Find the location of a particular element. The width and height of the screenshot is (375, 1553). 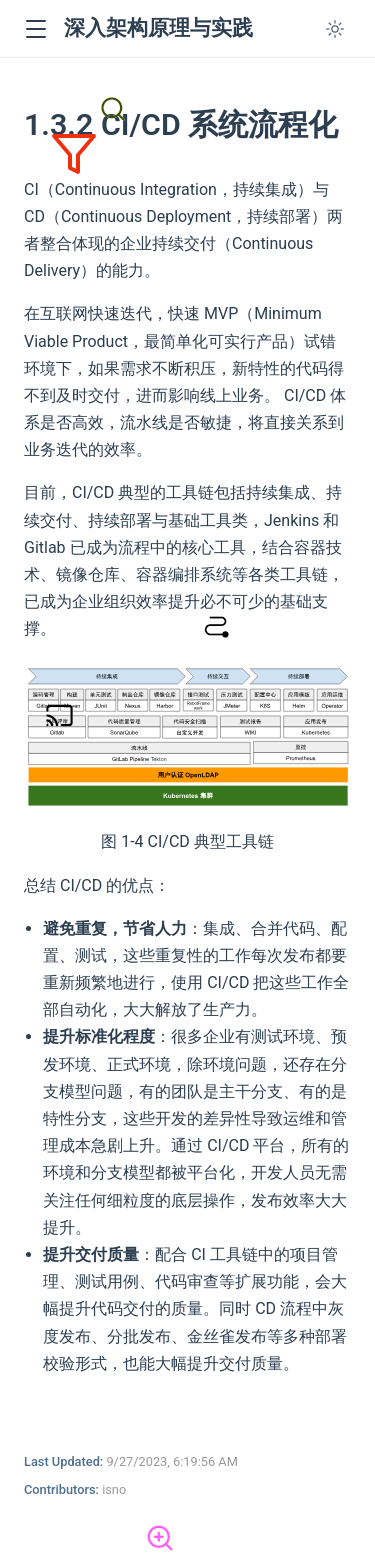

search for content or items is located at coordinates (113, 109).